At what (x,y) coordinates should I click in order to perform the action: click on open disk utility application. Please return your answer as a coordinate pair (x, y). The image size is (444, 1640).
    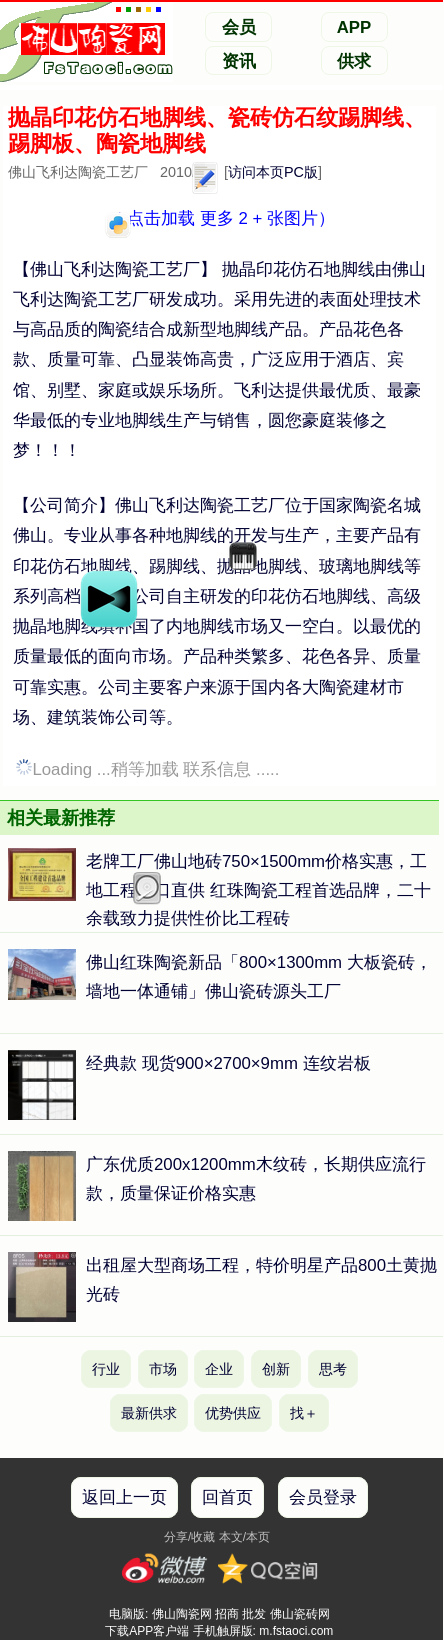
    Looking at the image, I should click on (147, 888).